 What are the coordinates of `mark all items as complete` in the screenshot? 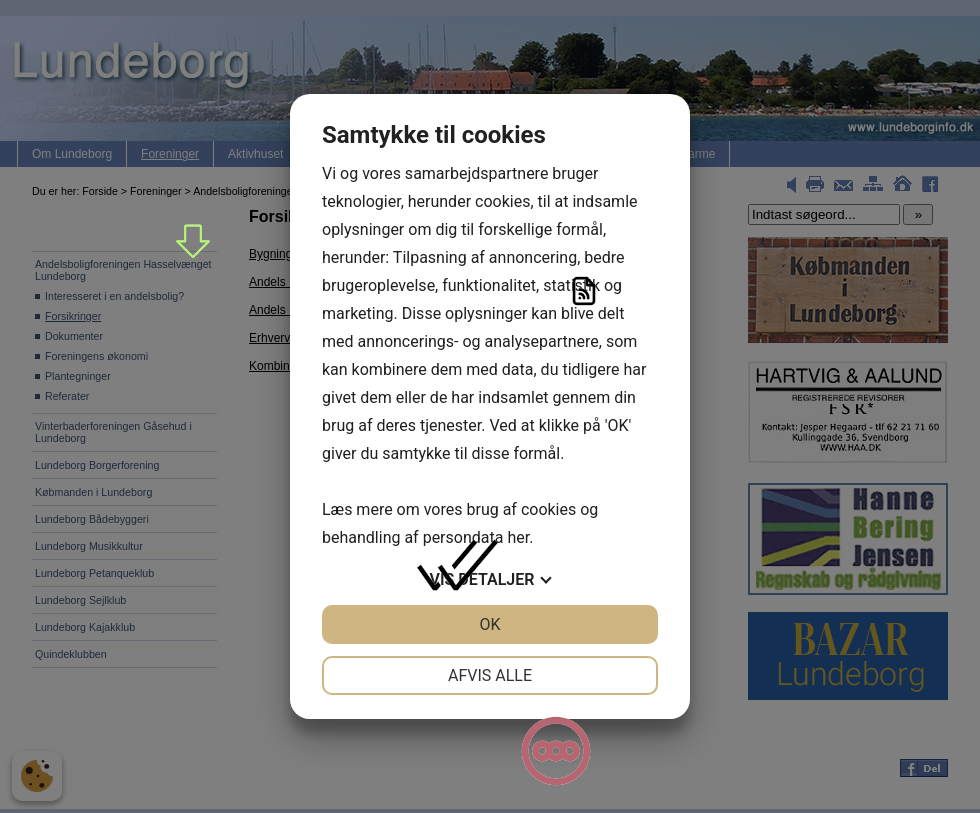 It's located at (458, 565).